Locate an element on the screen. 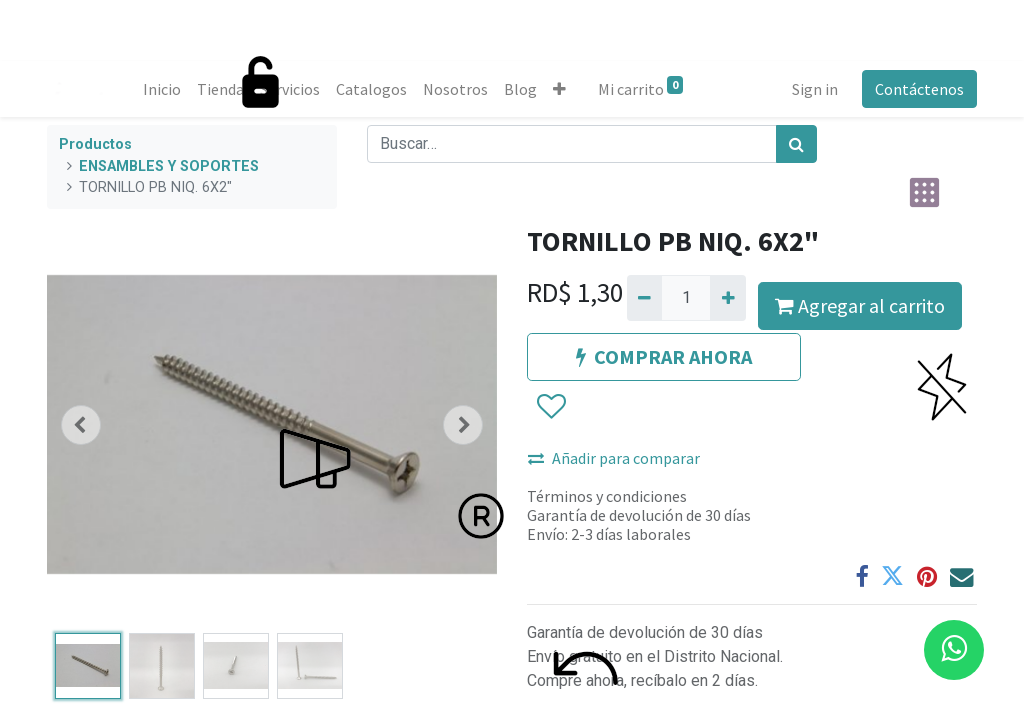 The image size is (1024, 720). make an announcement is located at coordinates (312, 461).